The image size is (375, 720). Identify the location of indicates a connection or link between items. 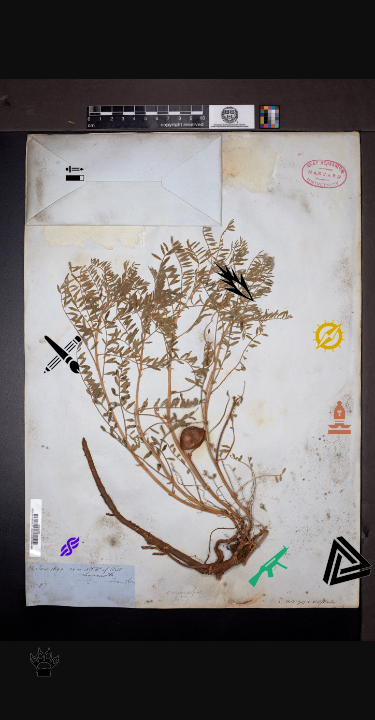
(69, 546).